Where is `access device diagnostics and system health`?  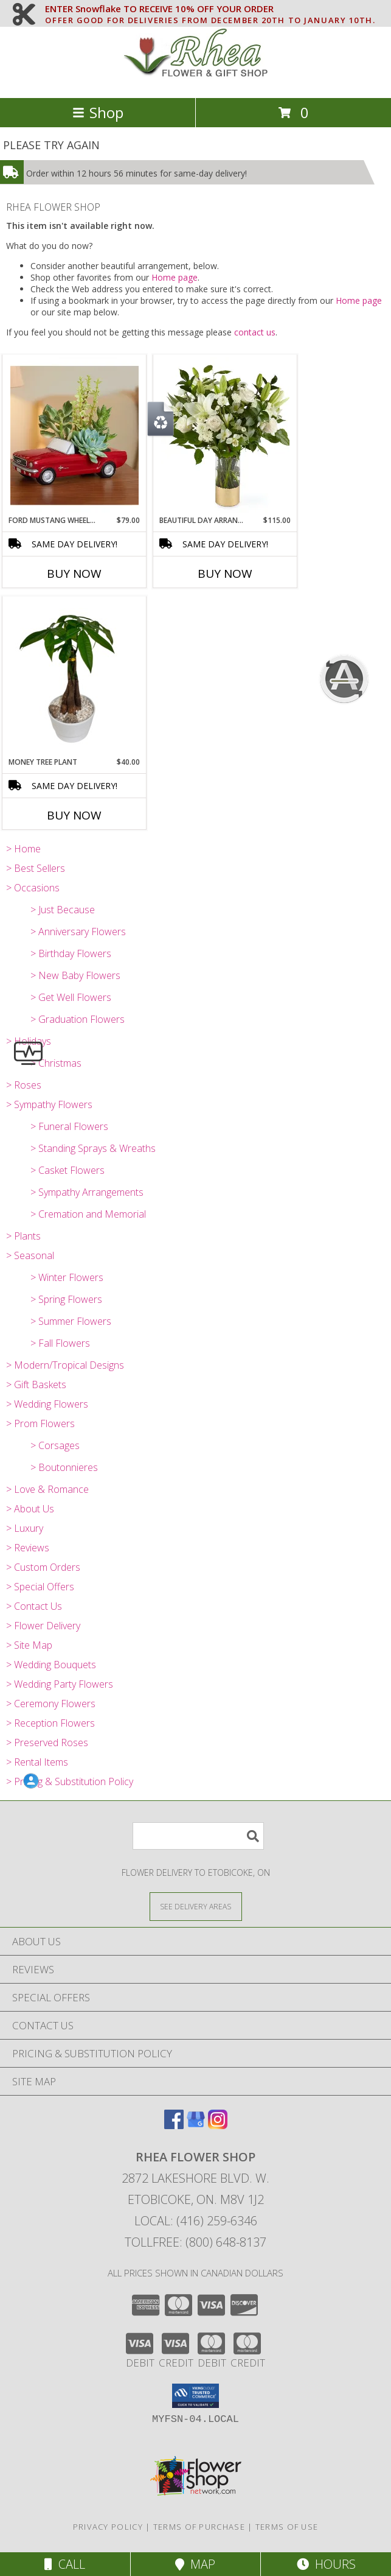 access device diagnostics and system health is located at coordinates (28, 1052).